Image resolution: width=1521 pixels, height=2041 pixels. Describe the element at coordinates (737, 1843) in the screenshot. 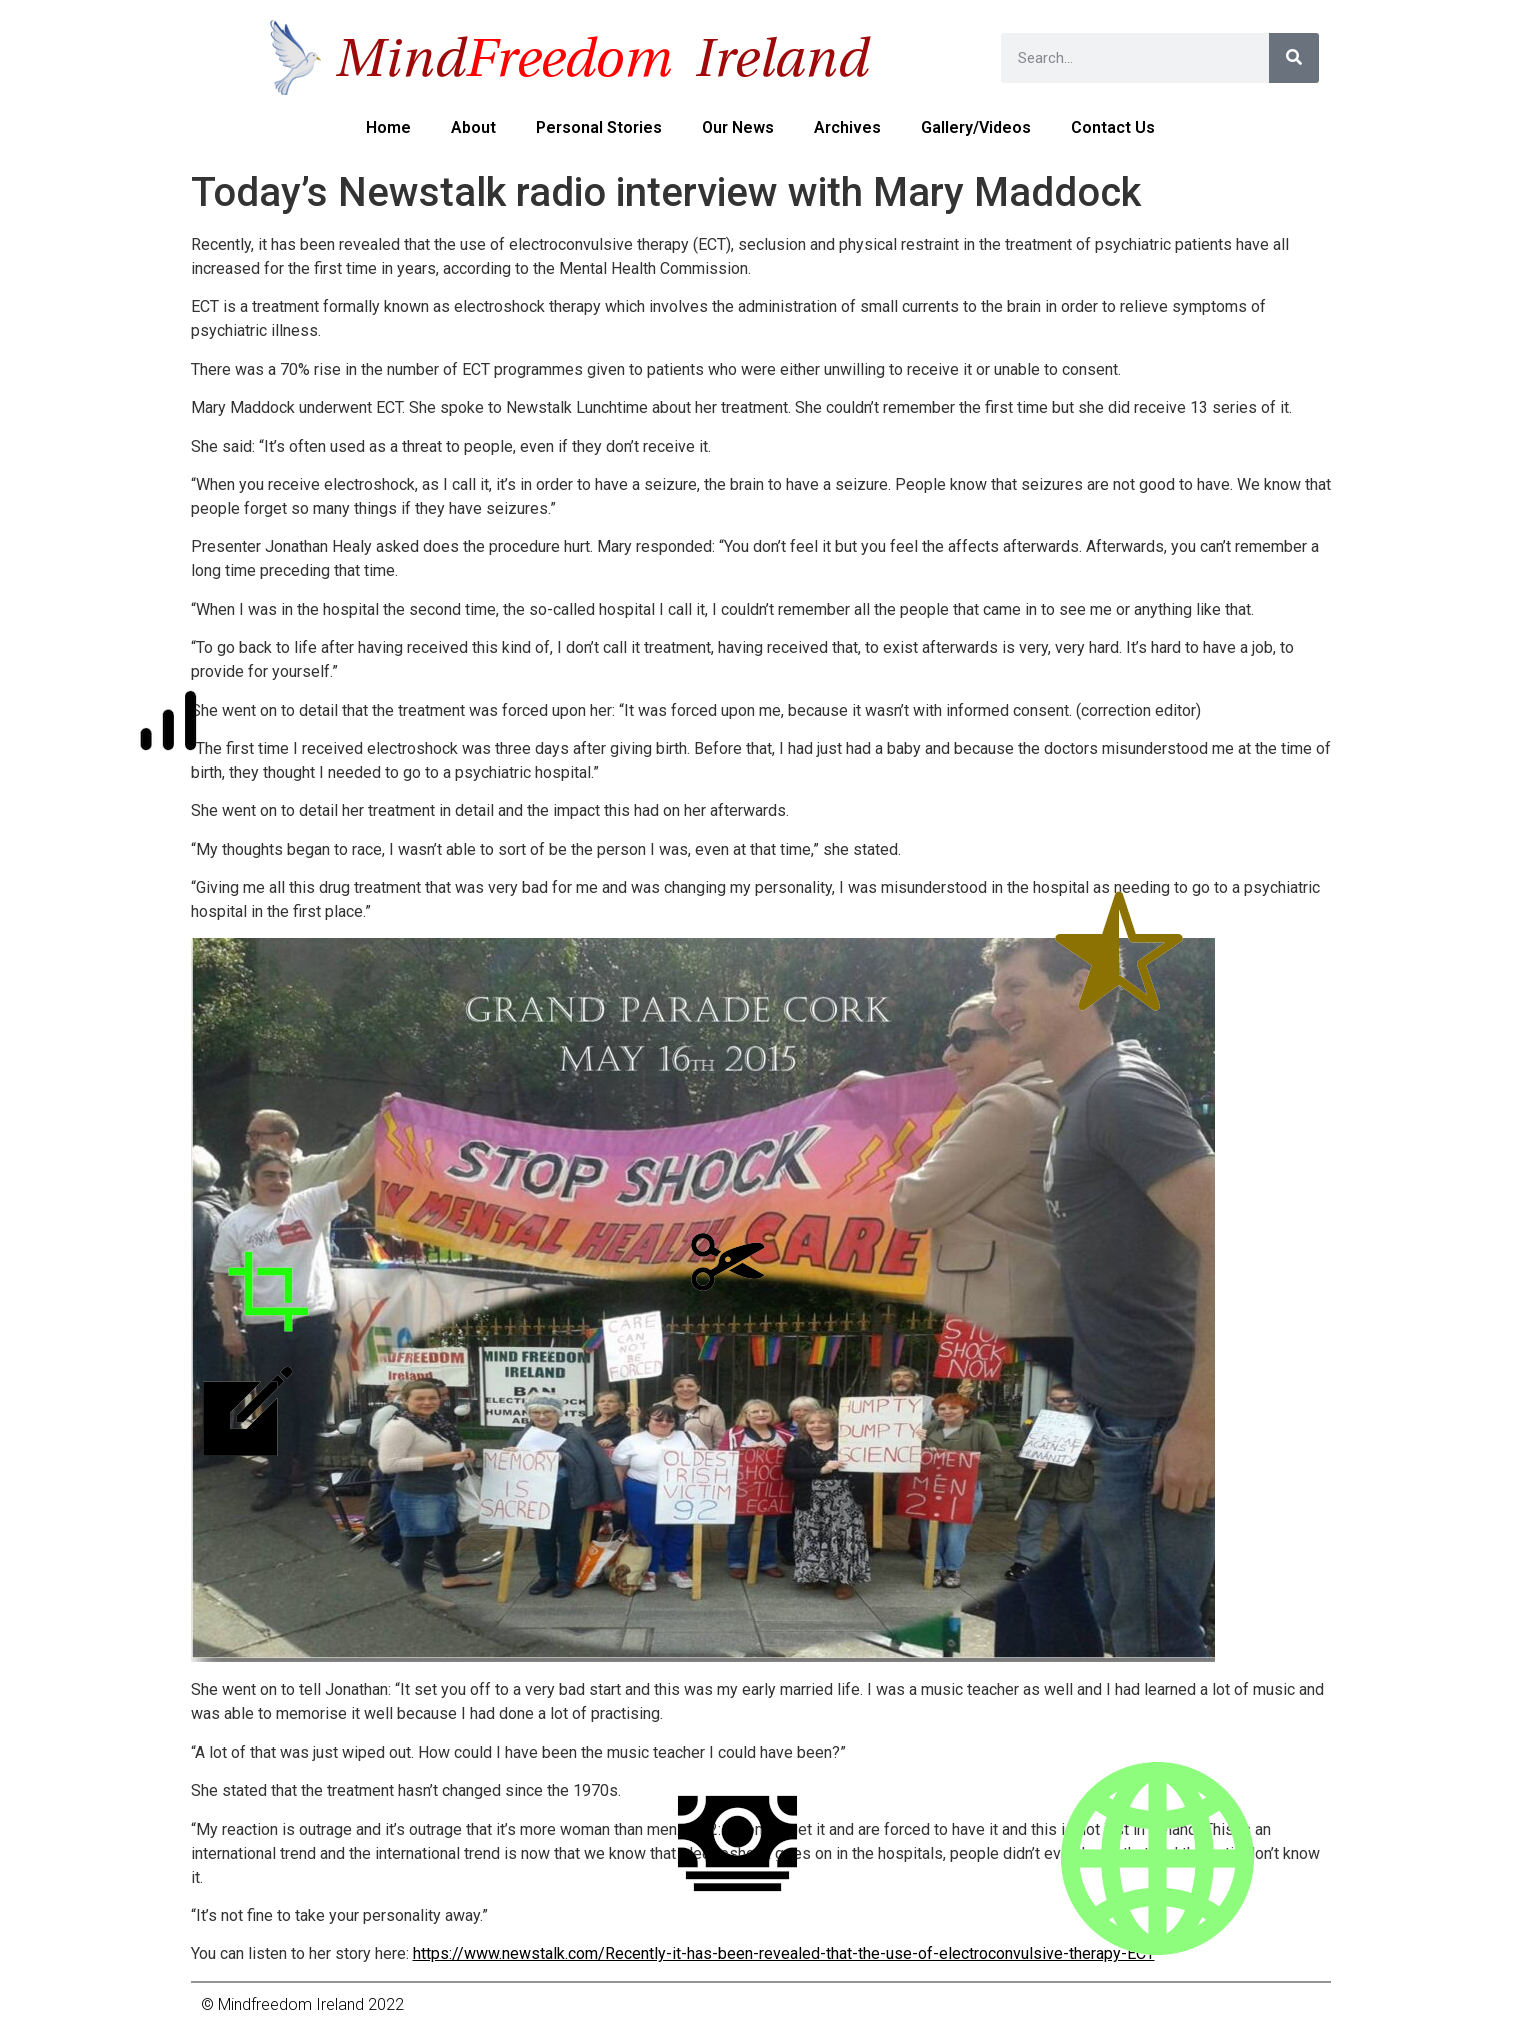

I see `view your cash balance` at that location.